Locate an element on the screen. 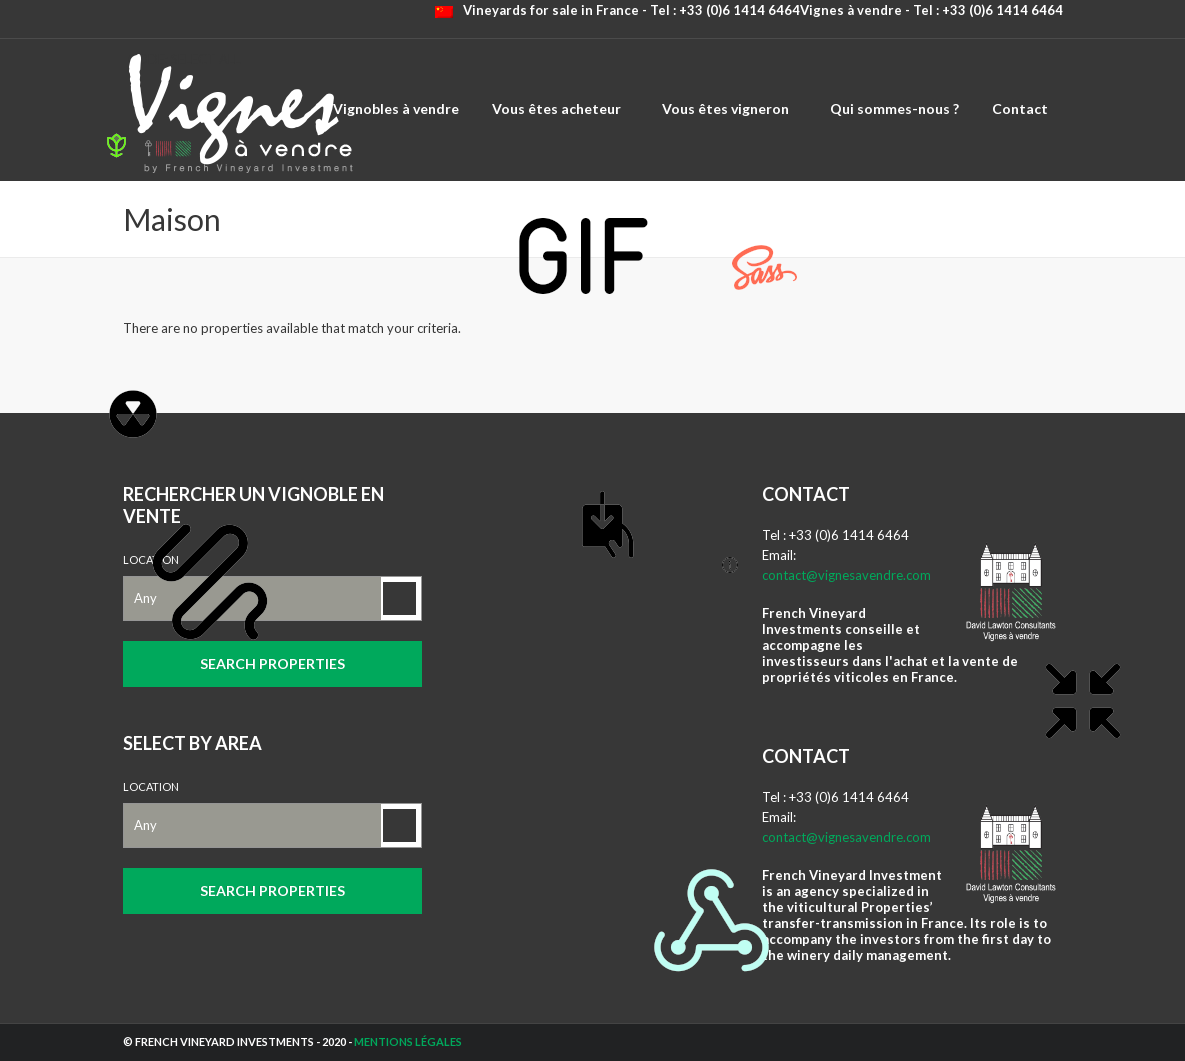 The image size is (1185, 1061). view more information or details is located at coordinates (730, 565).